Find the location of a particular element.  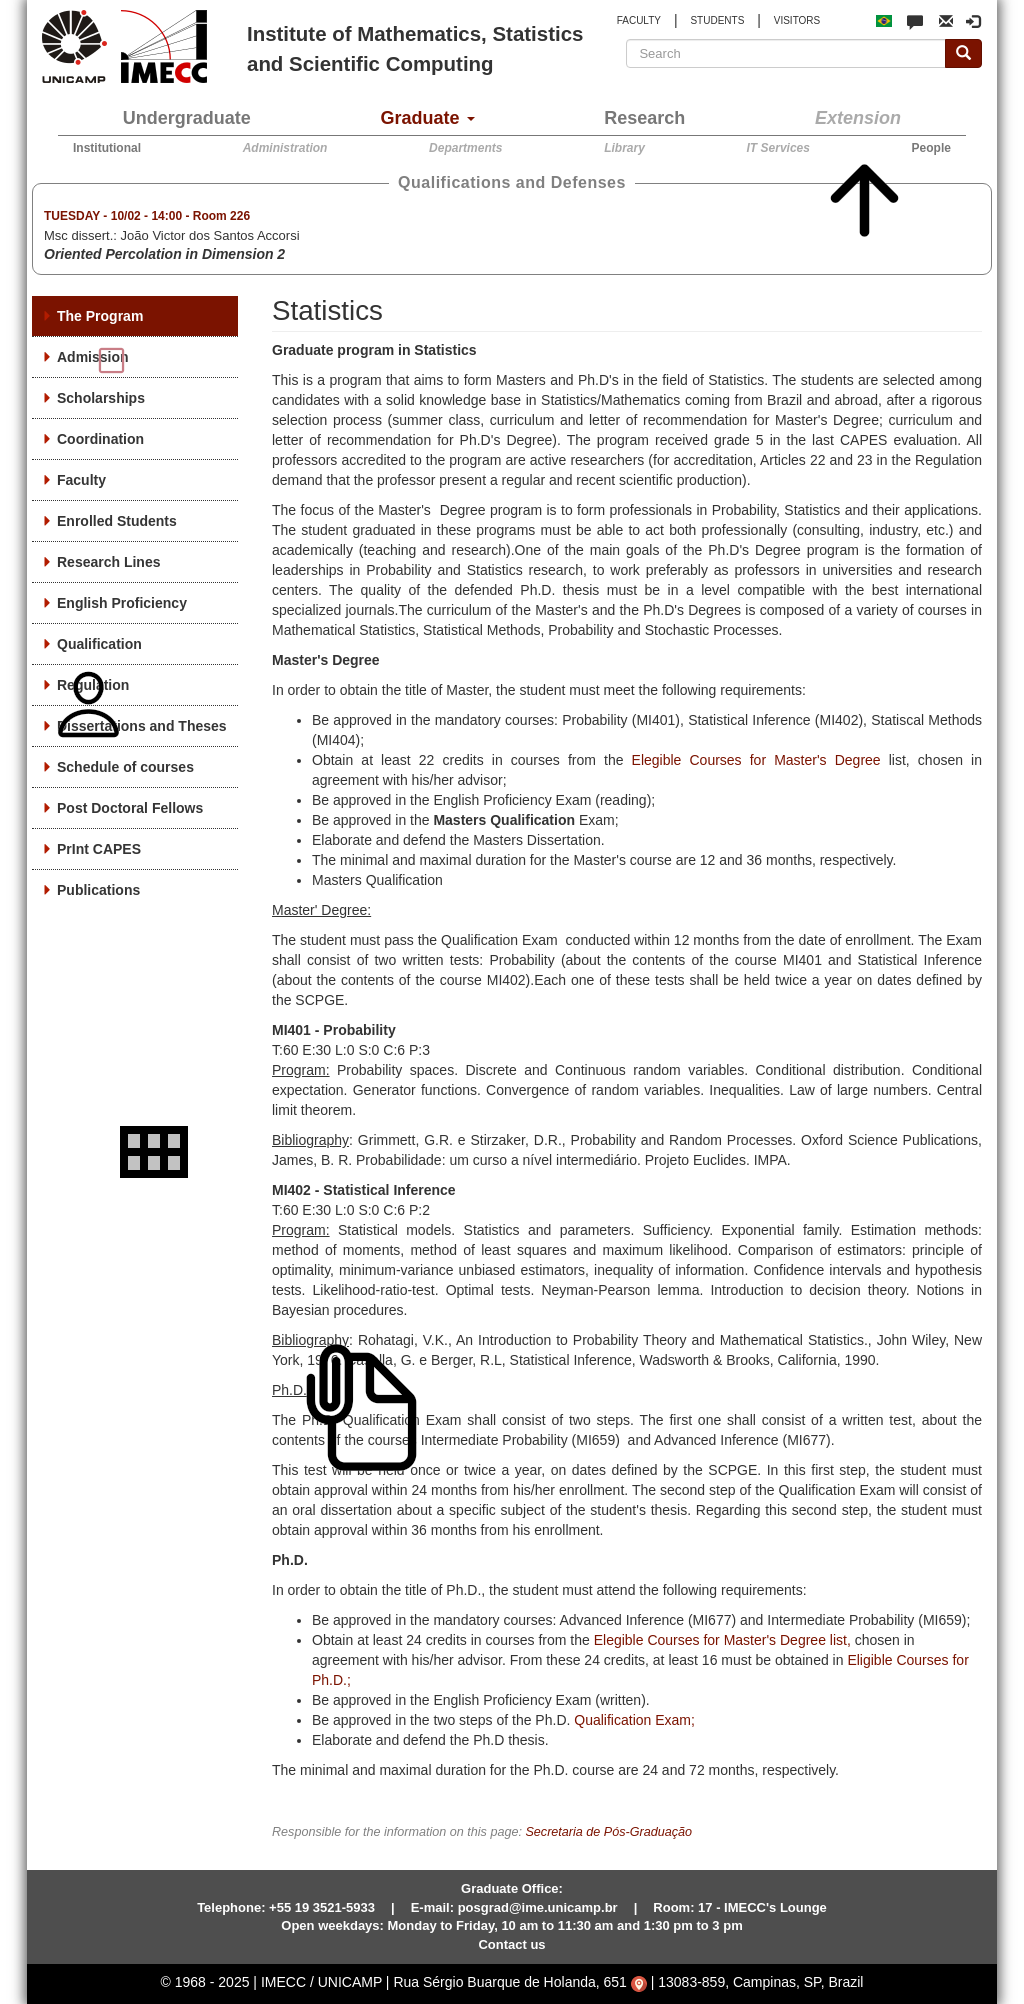

scroll to top of page is located at coordinates (864, 200).